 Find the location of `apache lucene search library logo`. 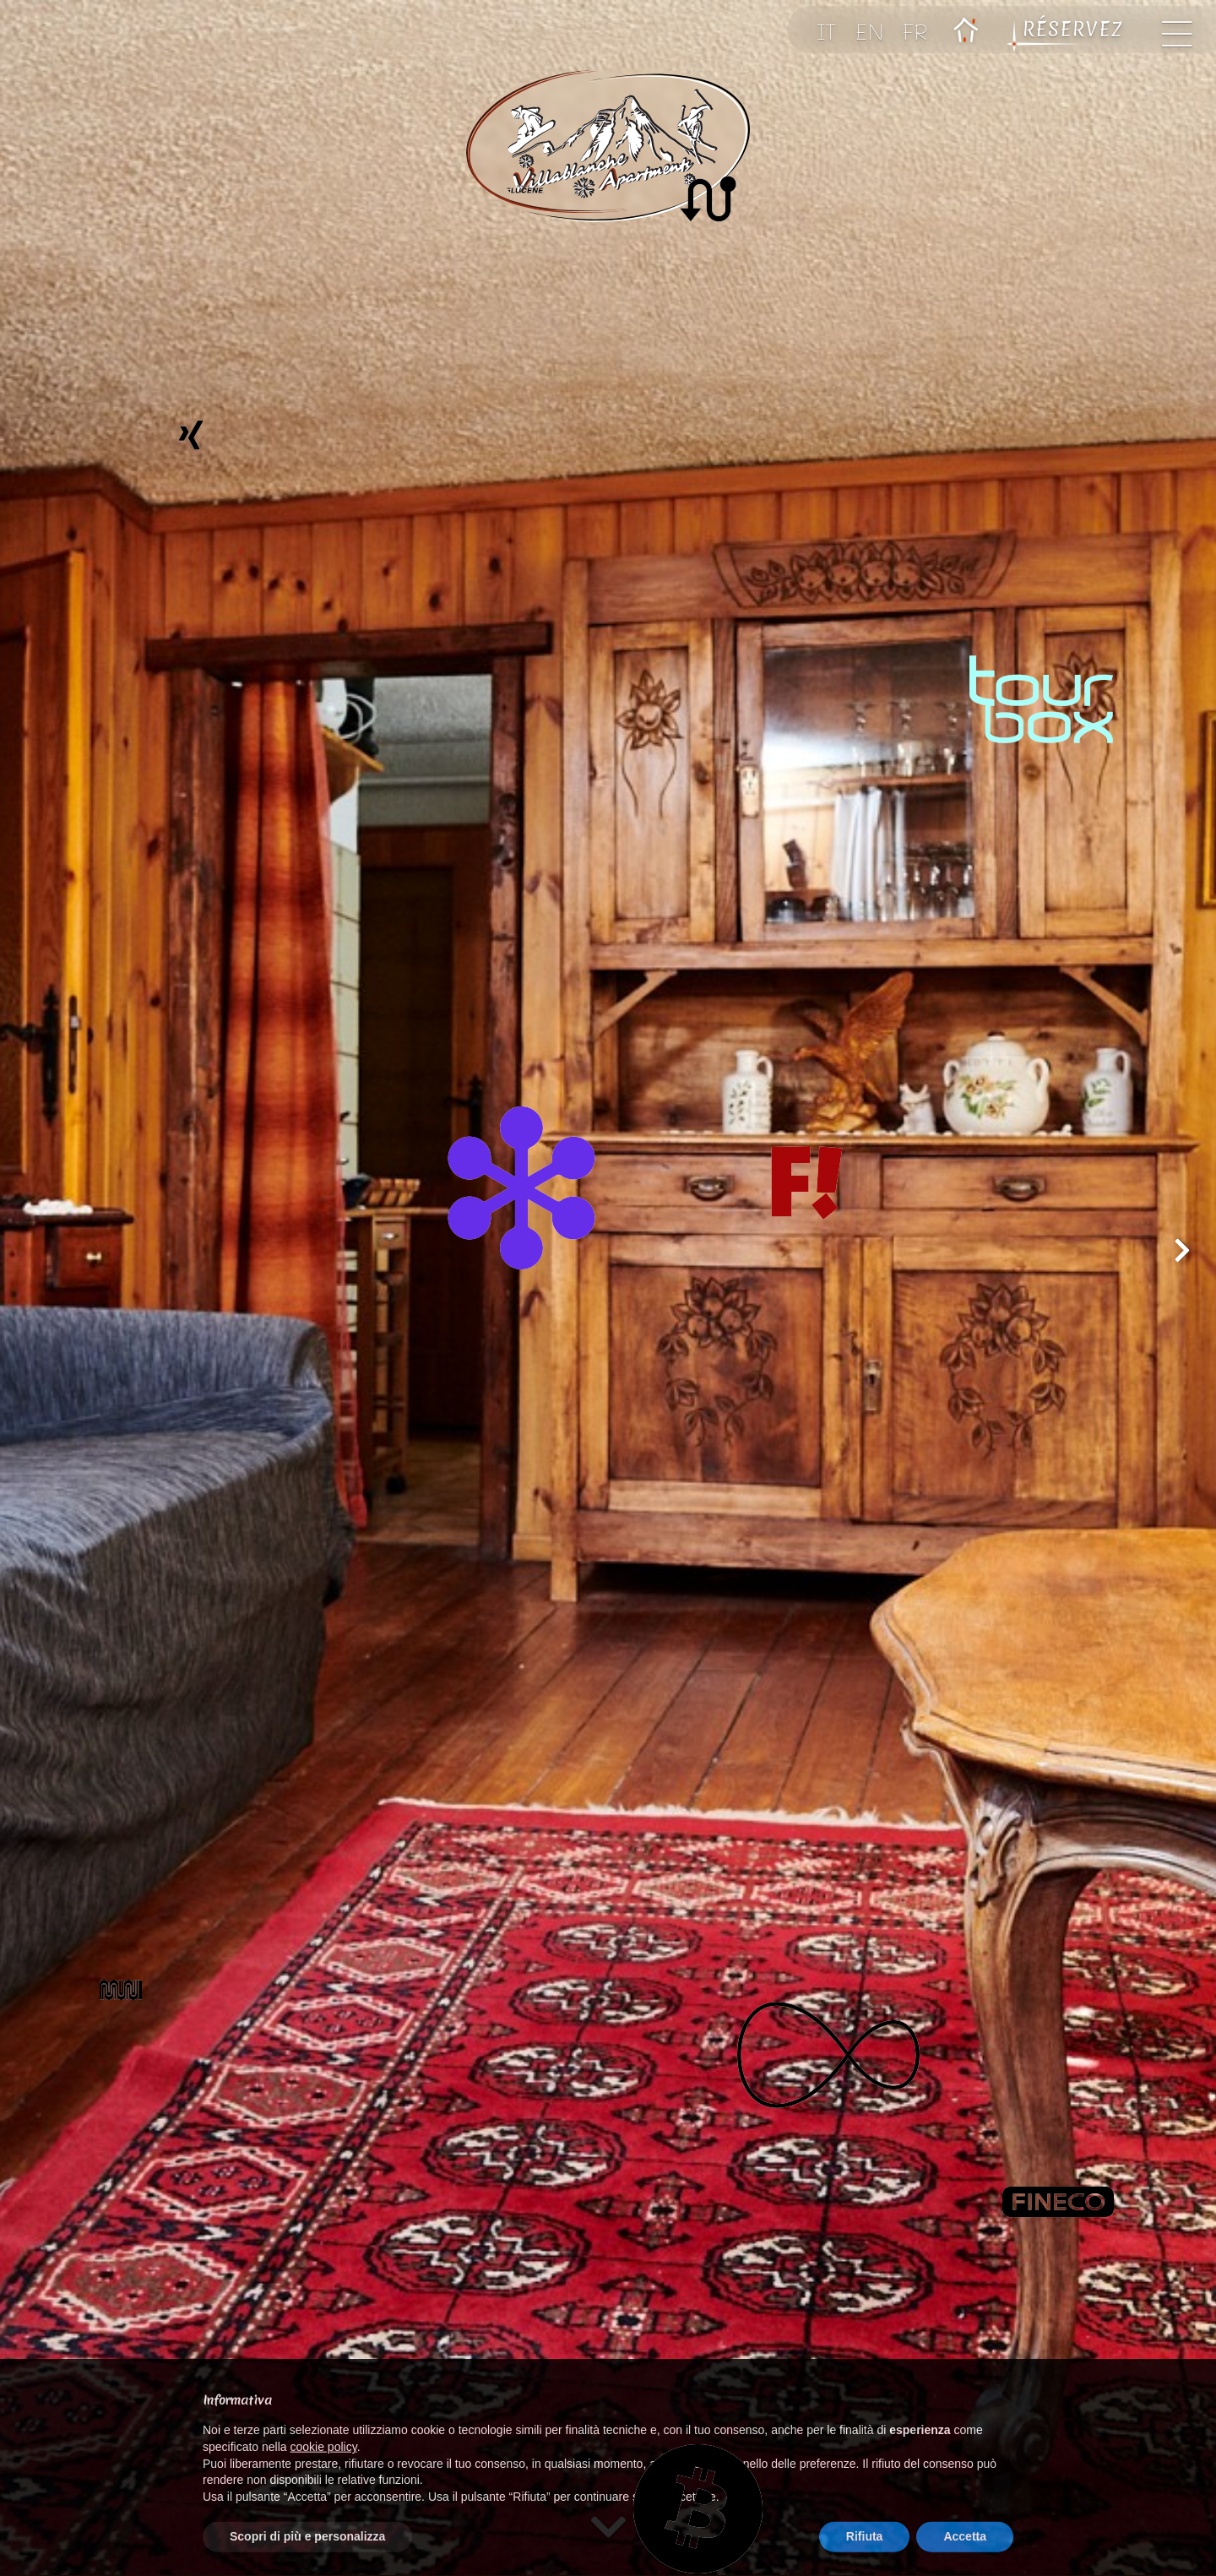

apache lucene search library logo is located at coordinates (525, 189).